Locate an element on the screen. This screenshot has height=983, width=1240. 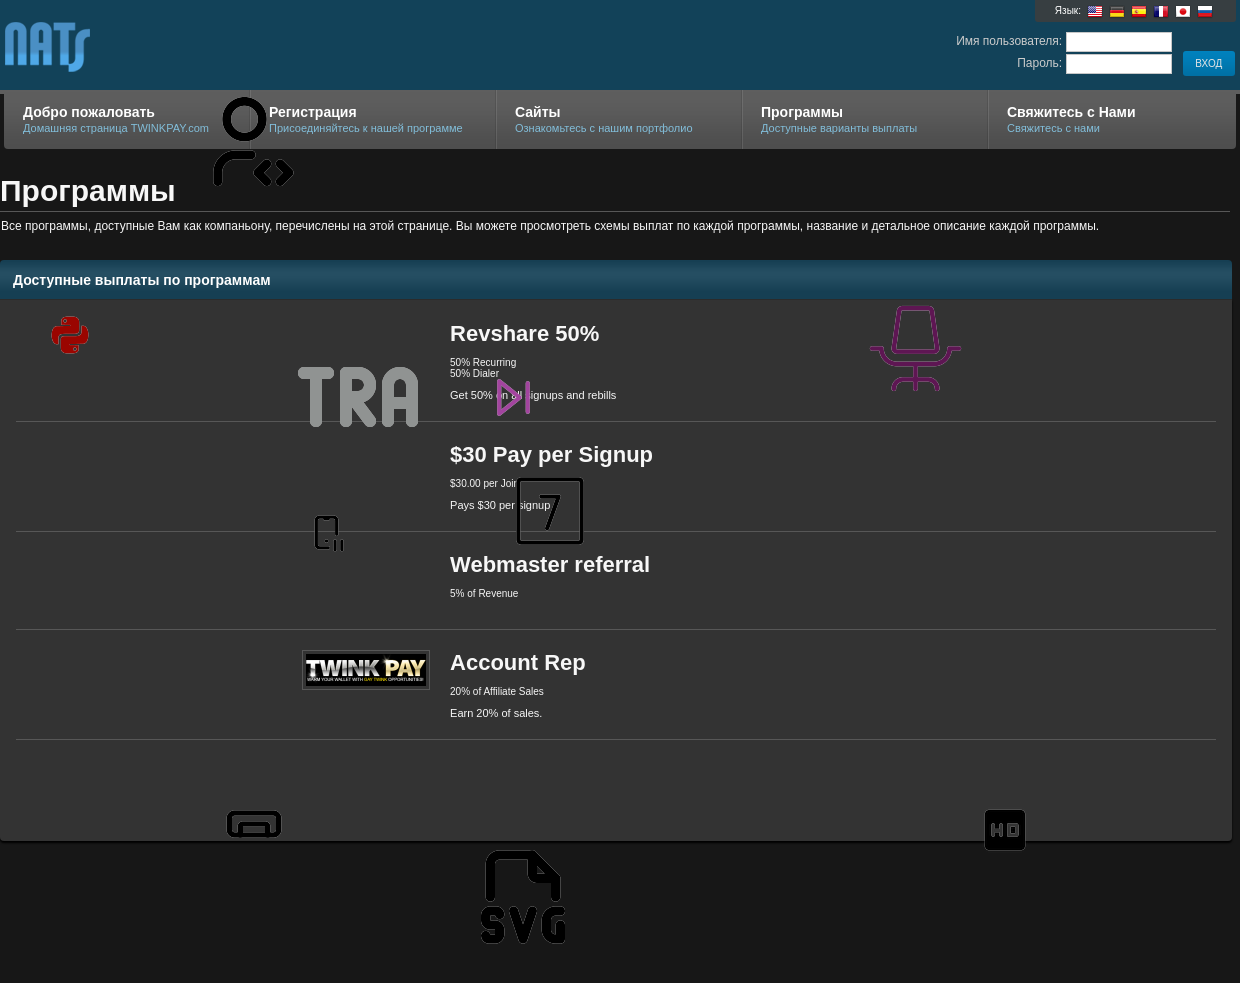
pause mobile device activity is located at coordinates (326, 532).